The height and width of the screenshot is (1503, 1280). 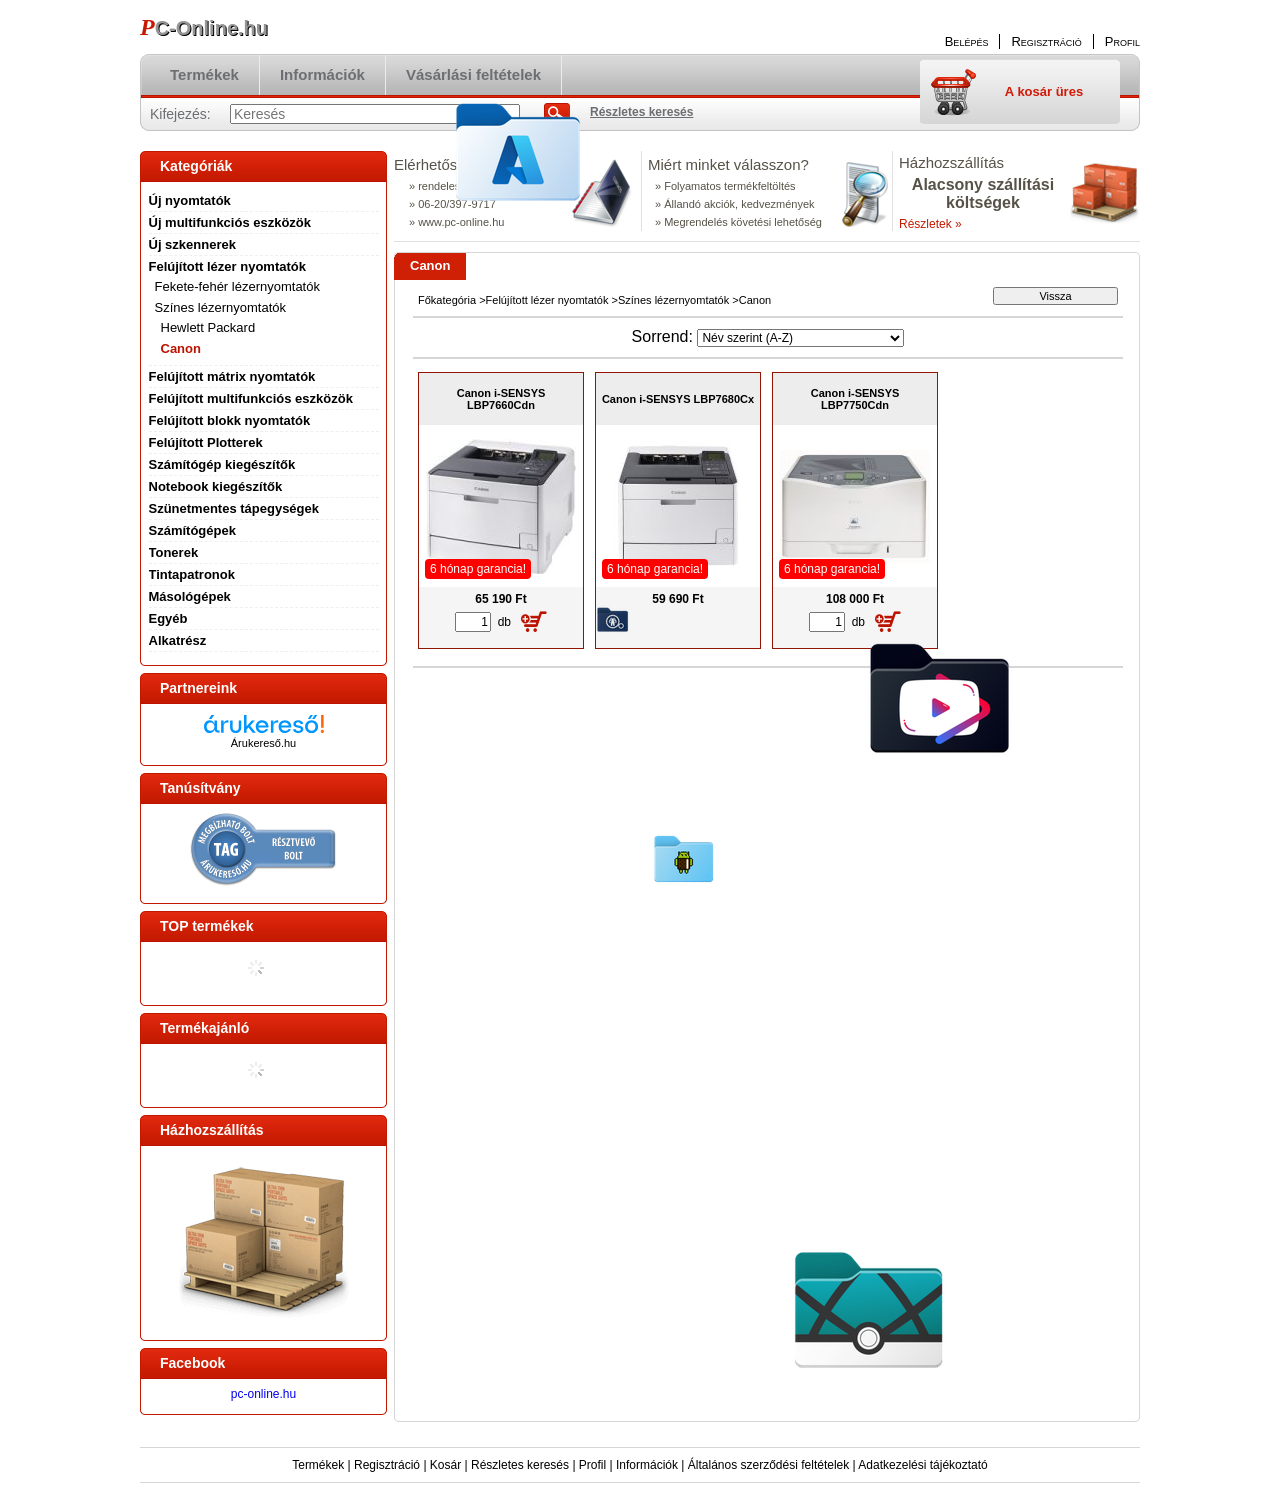 What do you see at coordinates (517, 155) in the screenshot?
I see `open microsoft azure project folder` at bounding box center [517, 155].